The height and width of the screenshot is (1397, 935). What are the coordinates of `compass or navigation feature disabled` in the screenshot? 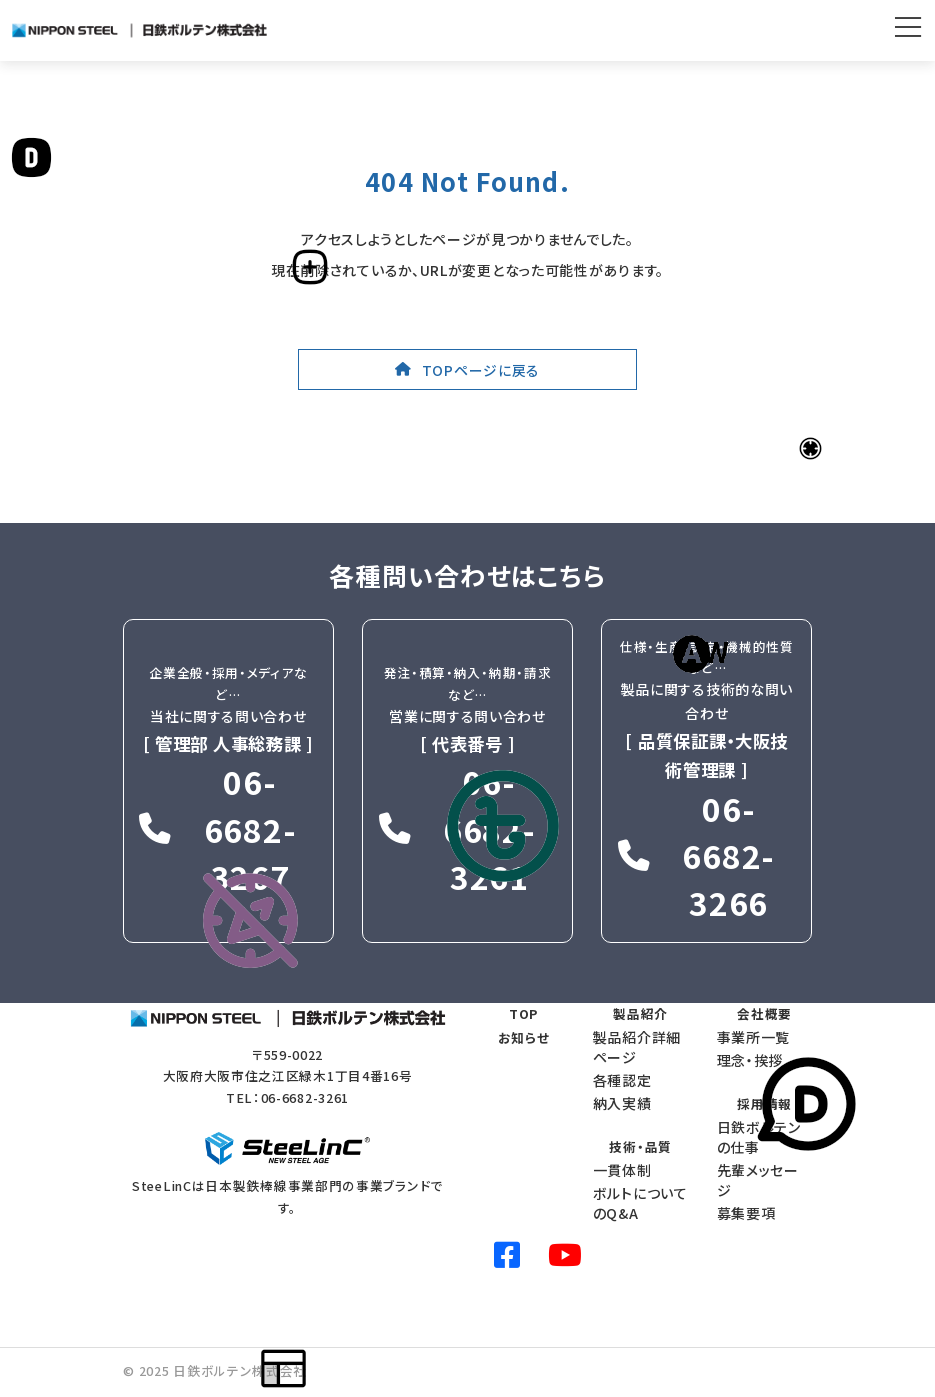 It's located at (250, 920).